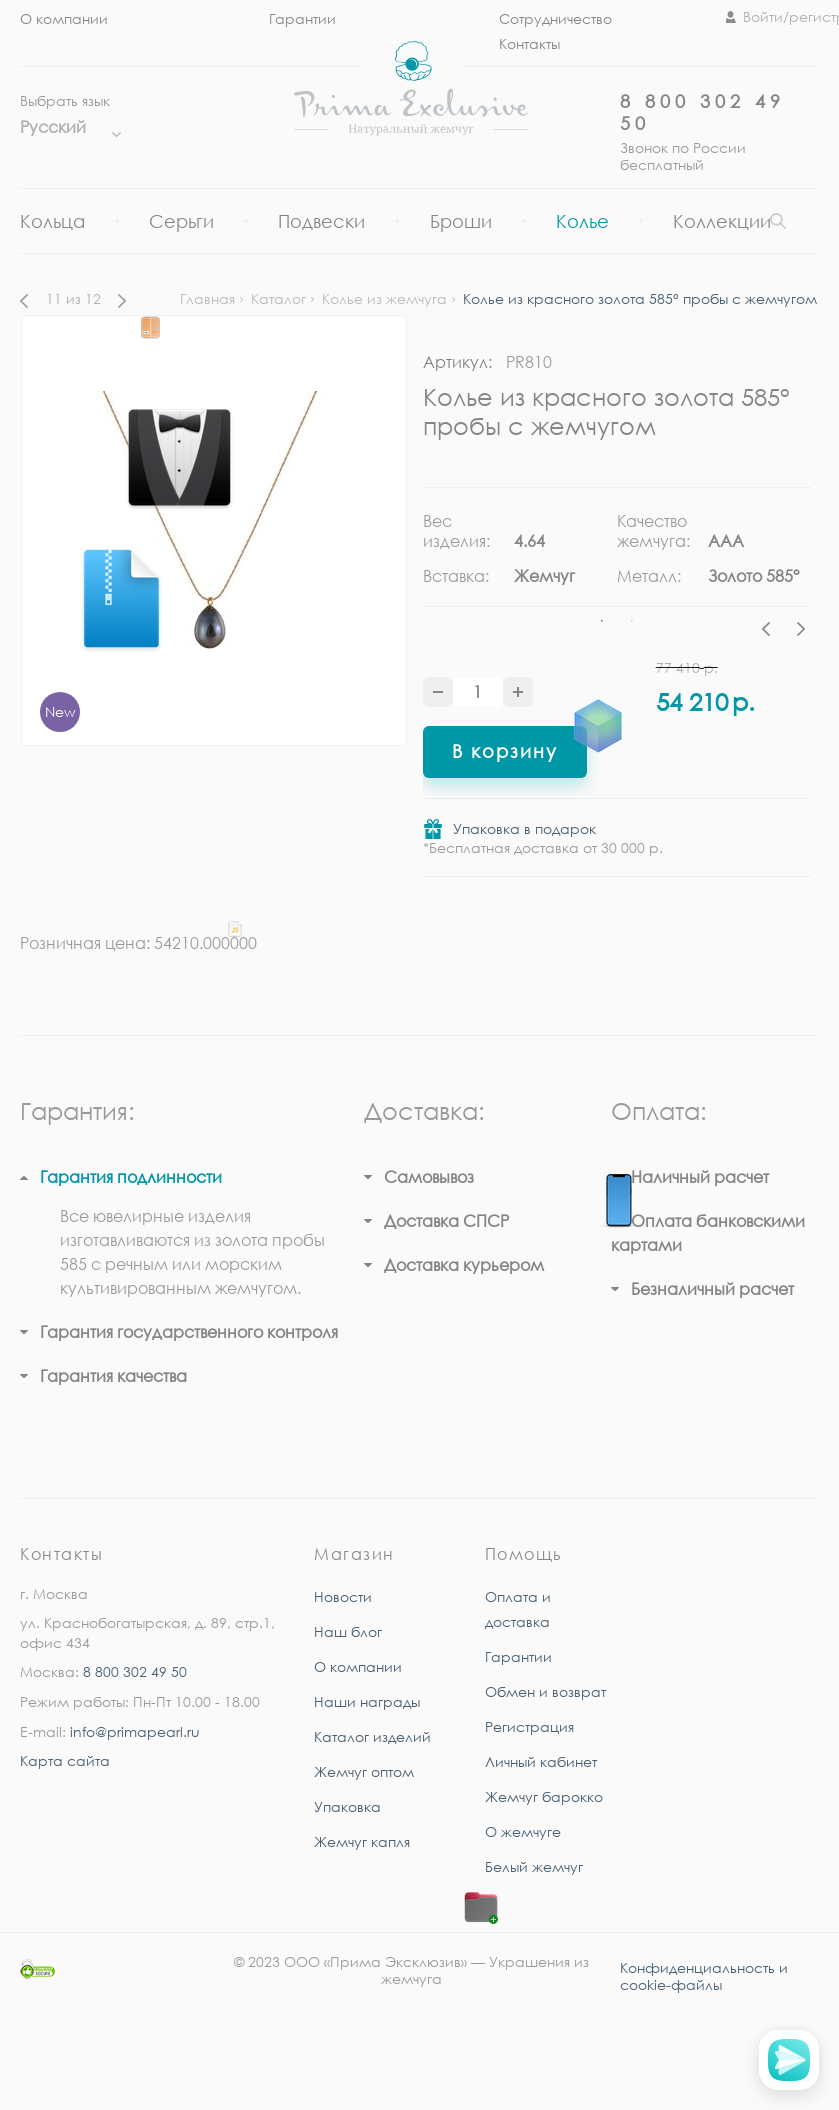 The width and height of the screenshot is (839, 2110). What do you see at coordinates (481, 1907) in the screenshot?
I see `create a new folder` at bounding box center [481, 1907].